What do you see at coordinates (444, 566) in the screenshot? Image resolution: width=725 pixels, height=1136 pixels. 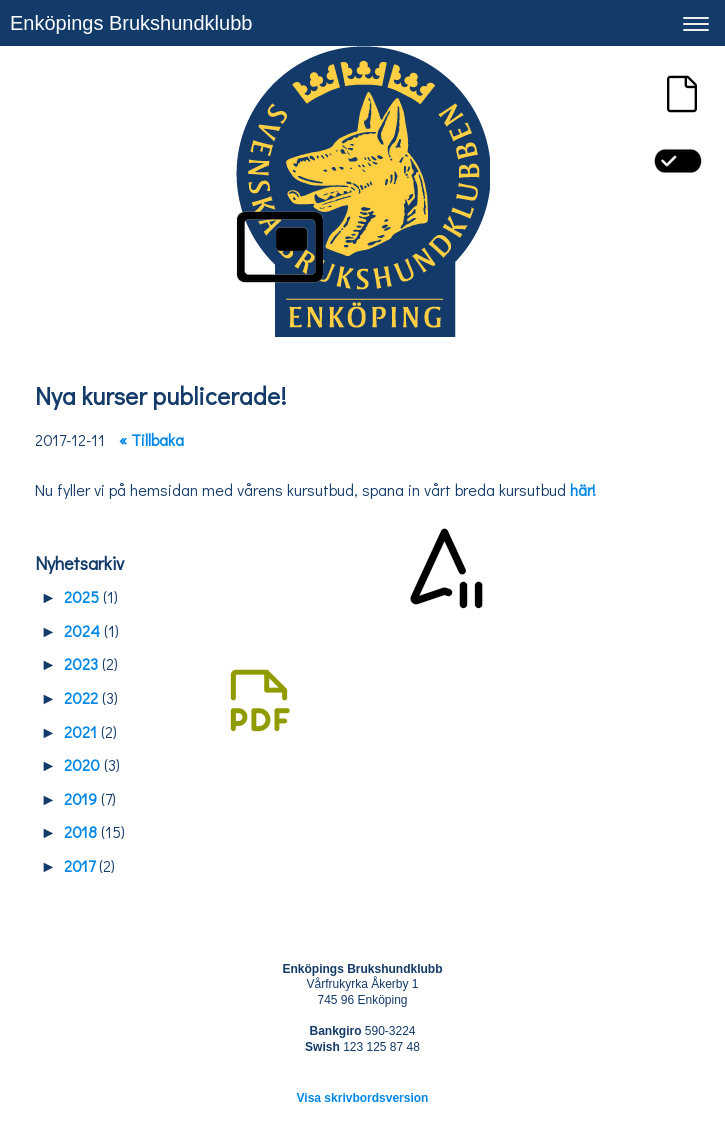 I see `pause current navigation or directions` at bounding box center [444, 566].